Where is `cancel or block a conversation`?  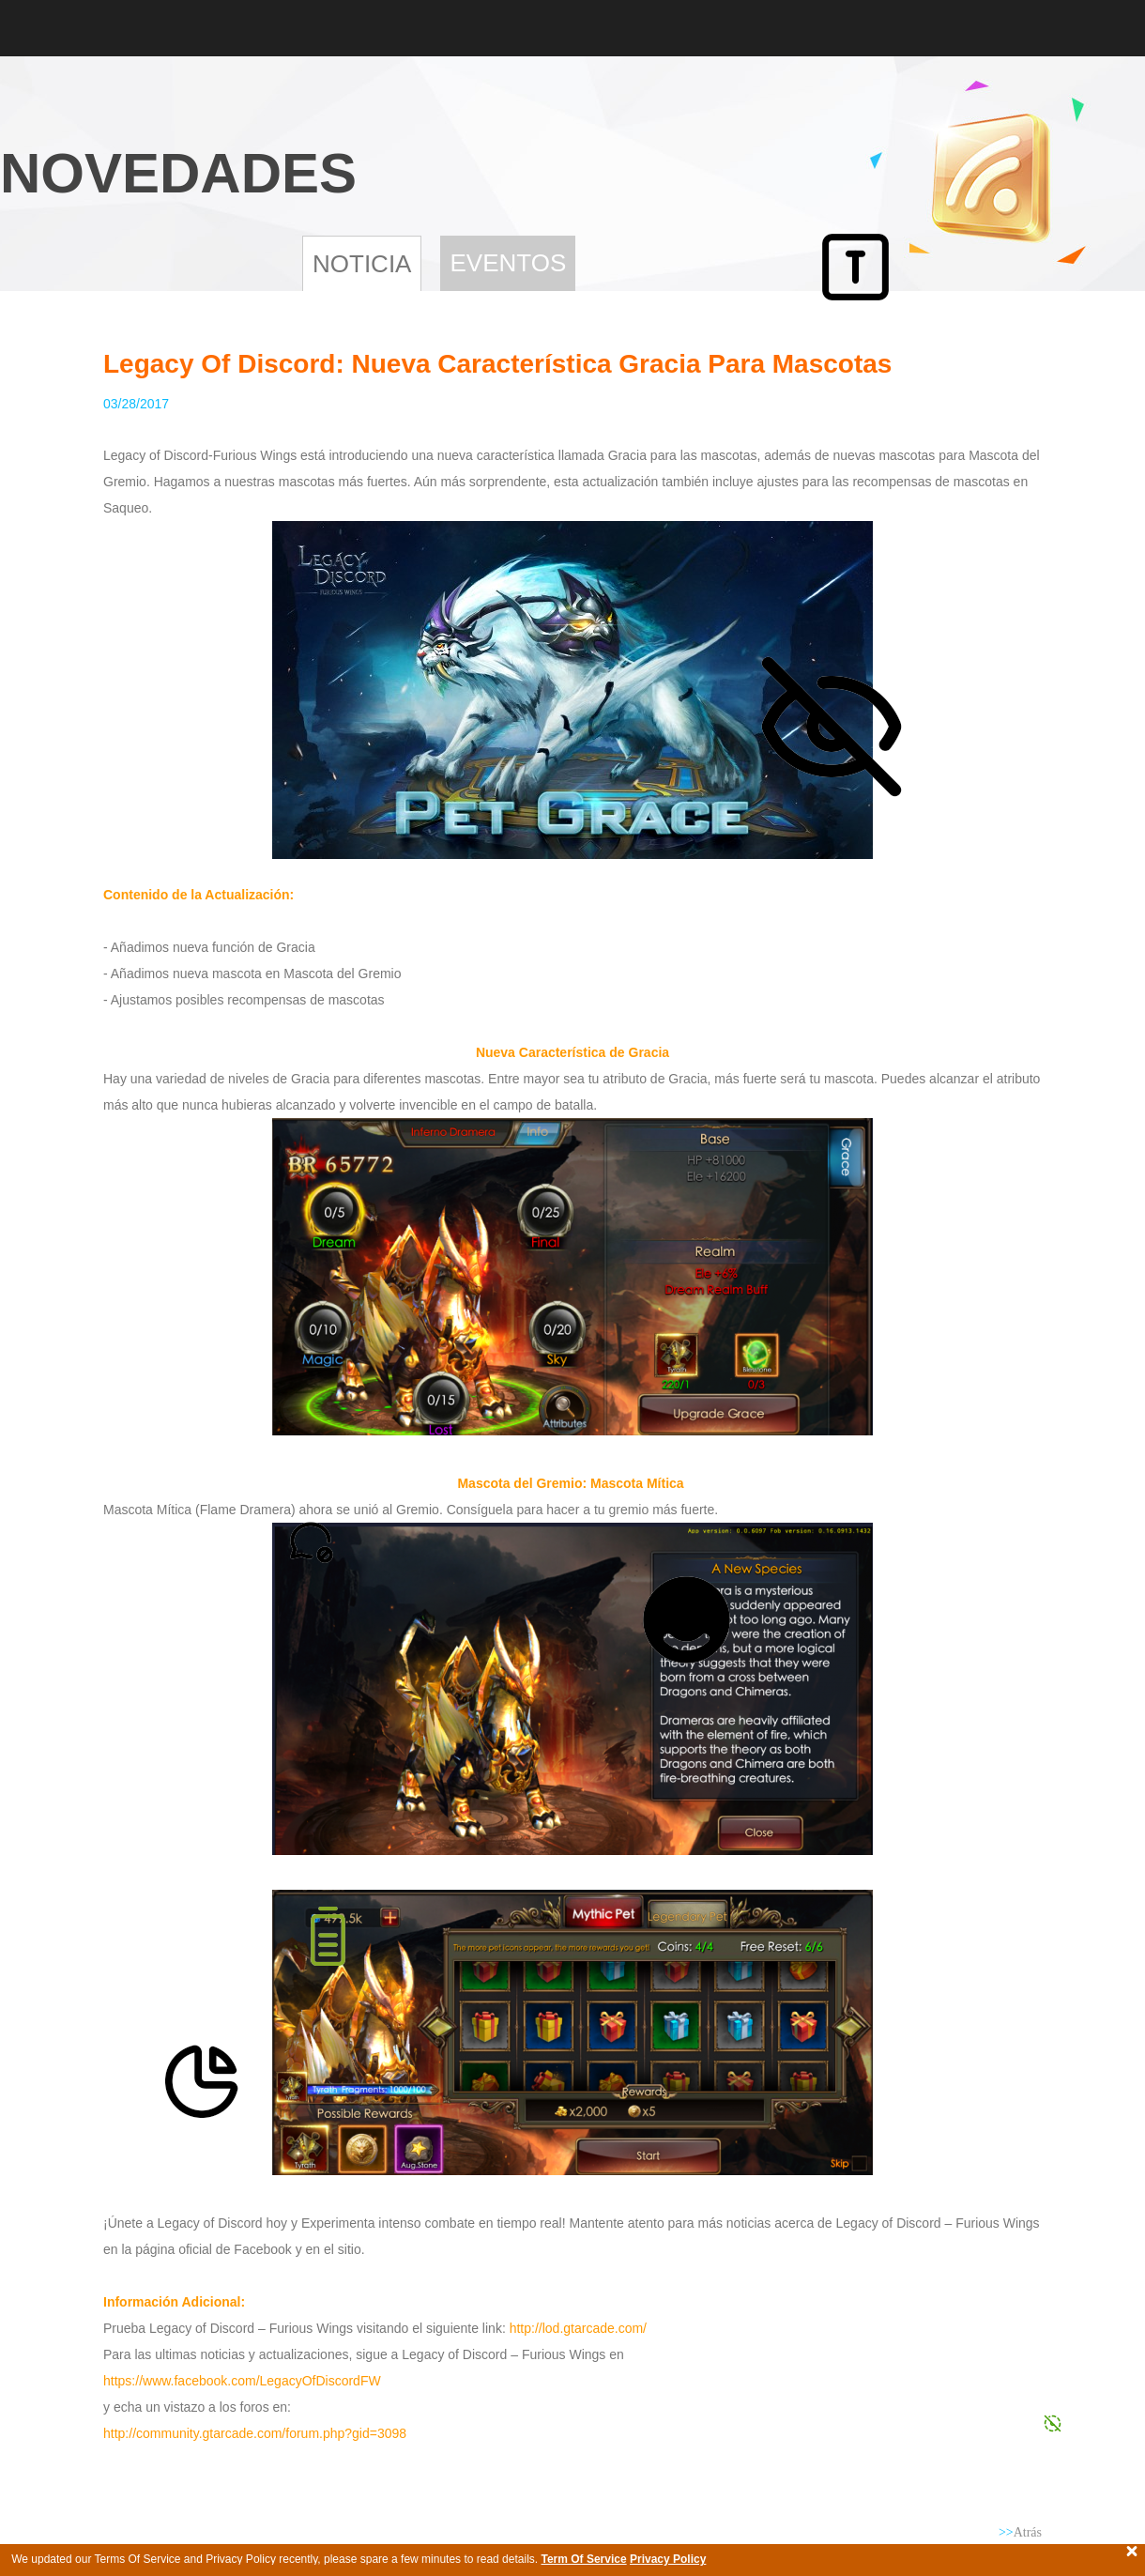 cancel or block a conversation is located at coordinates (311, 1541).